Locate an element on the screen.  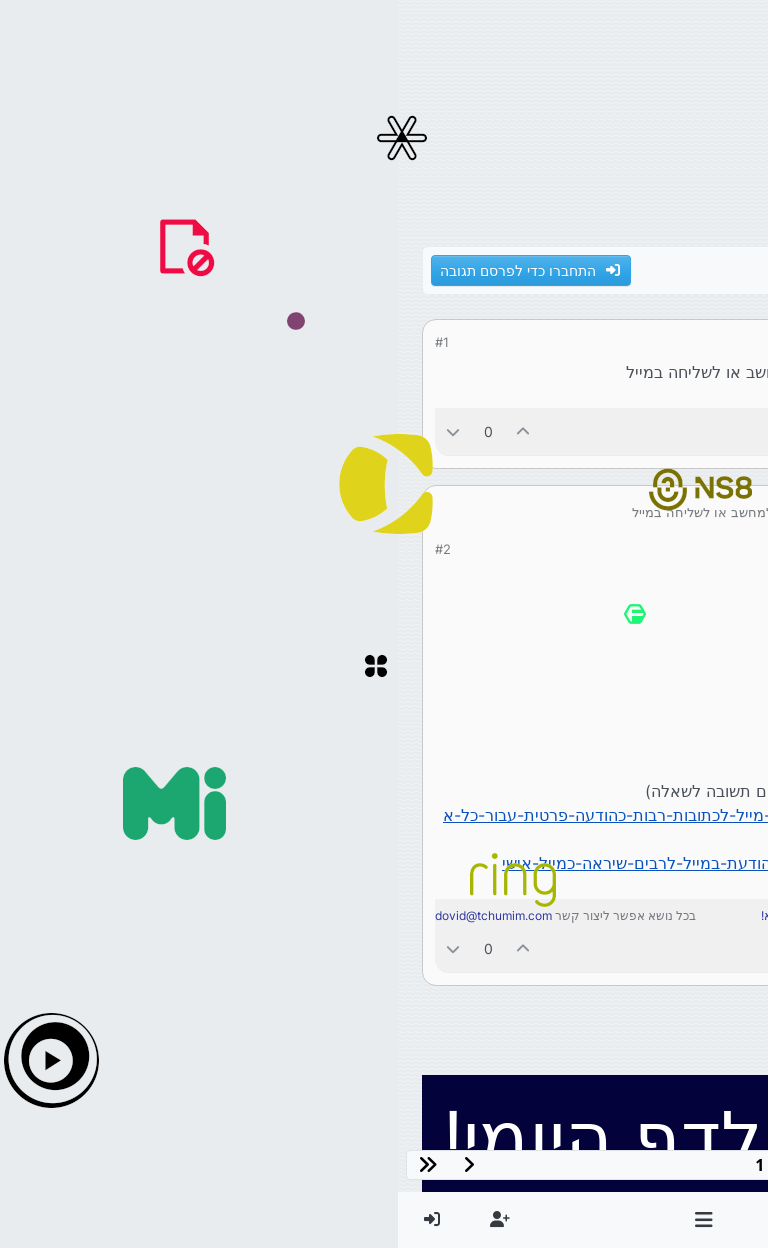
open the app drawer or launcher is located at coordinates (376, 666).